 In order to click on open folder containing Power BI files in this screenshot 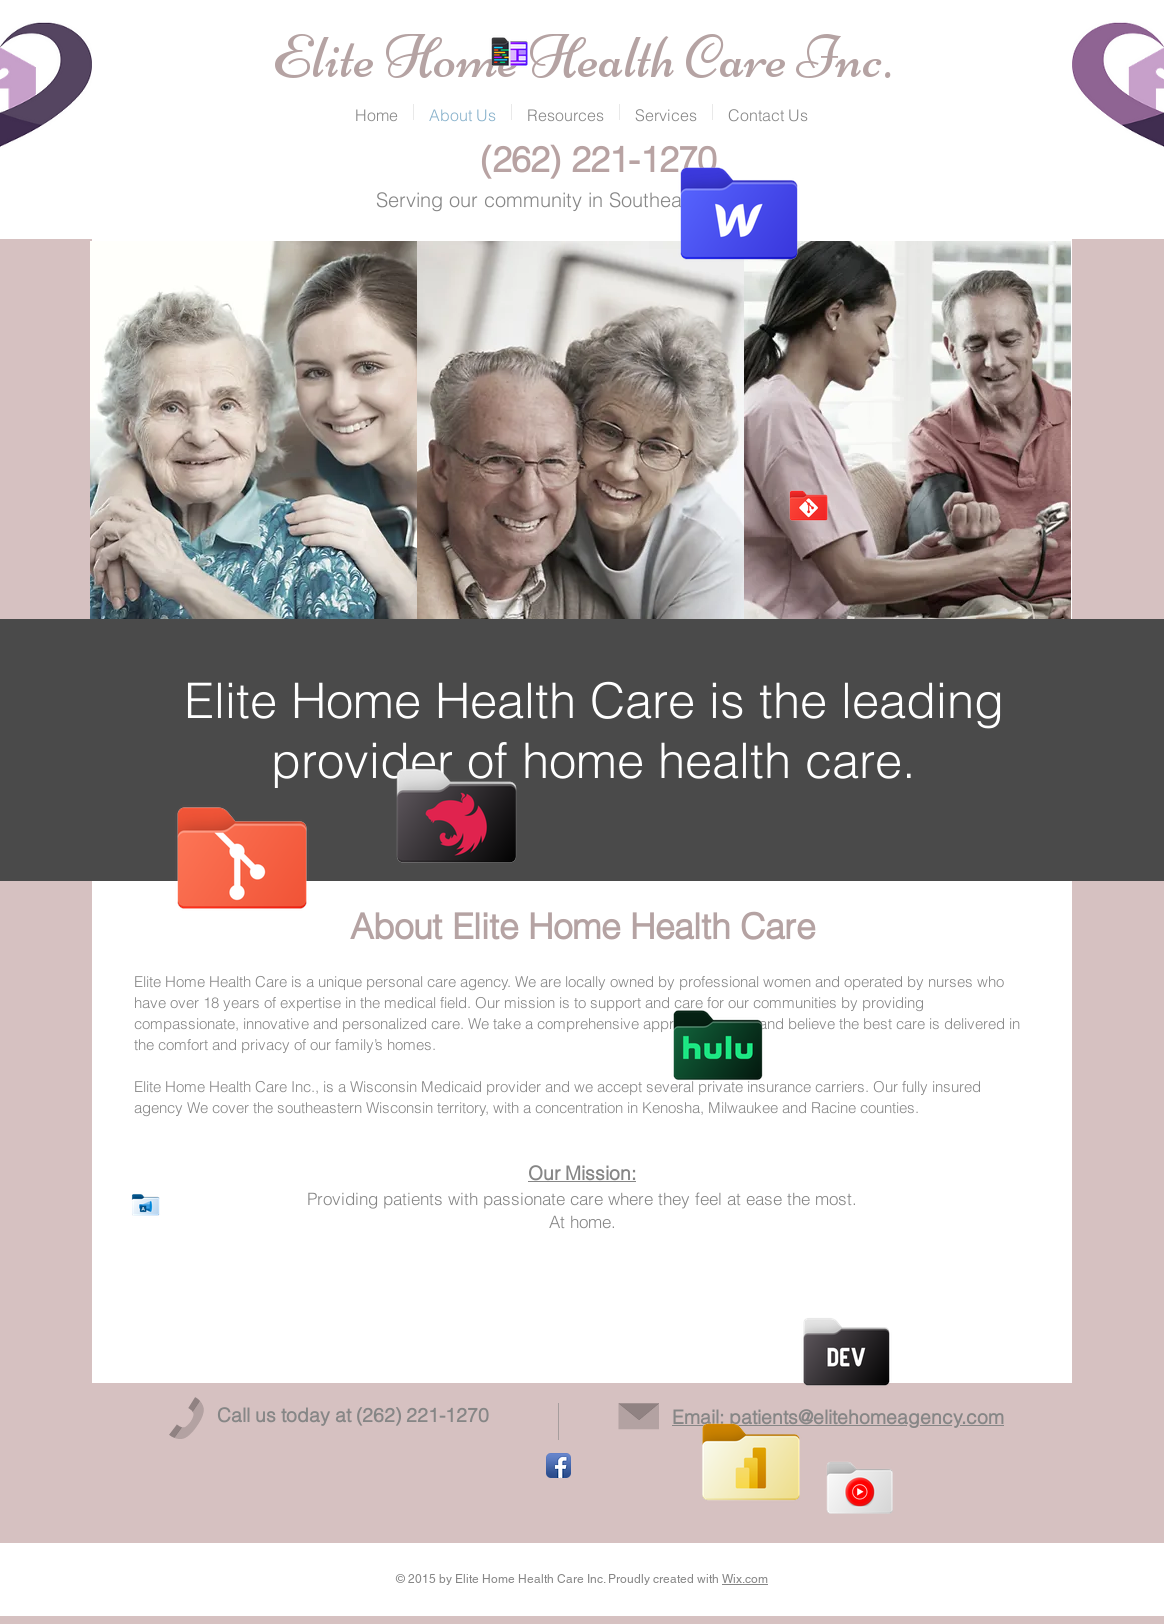, I will do `click(750, 1464)`.